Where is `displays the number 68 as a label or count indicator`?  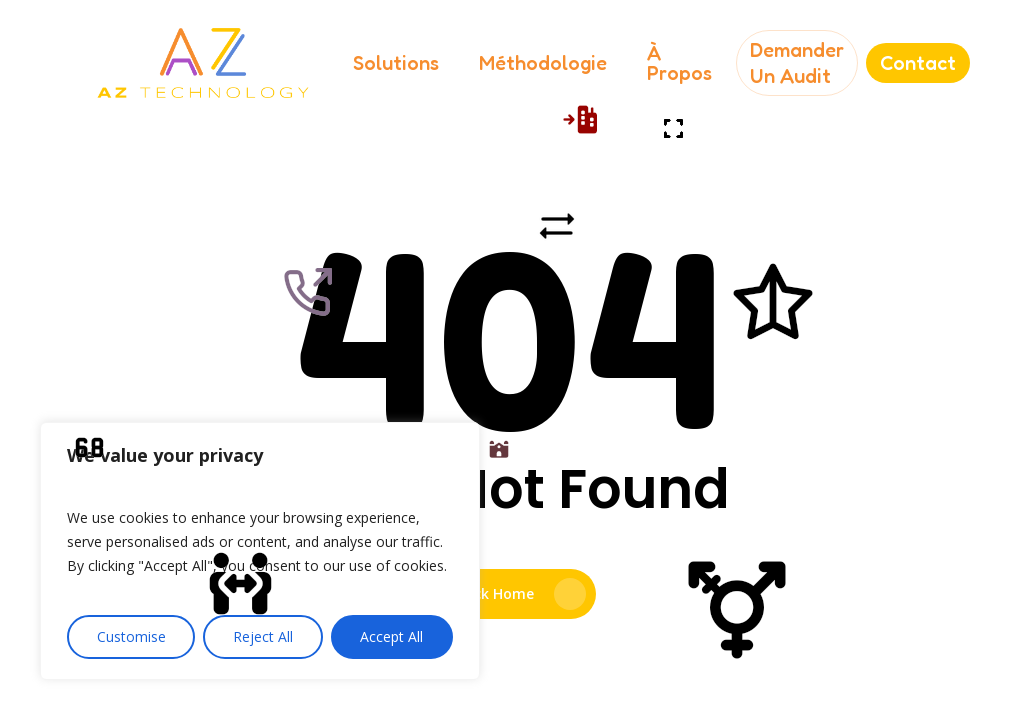 displays the number 68 as a label or count indicator is located at coordinates (89, 447).